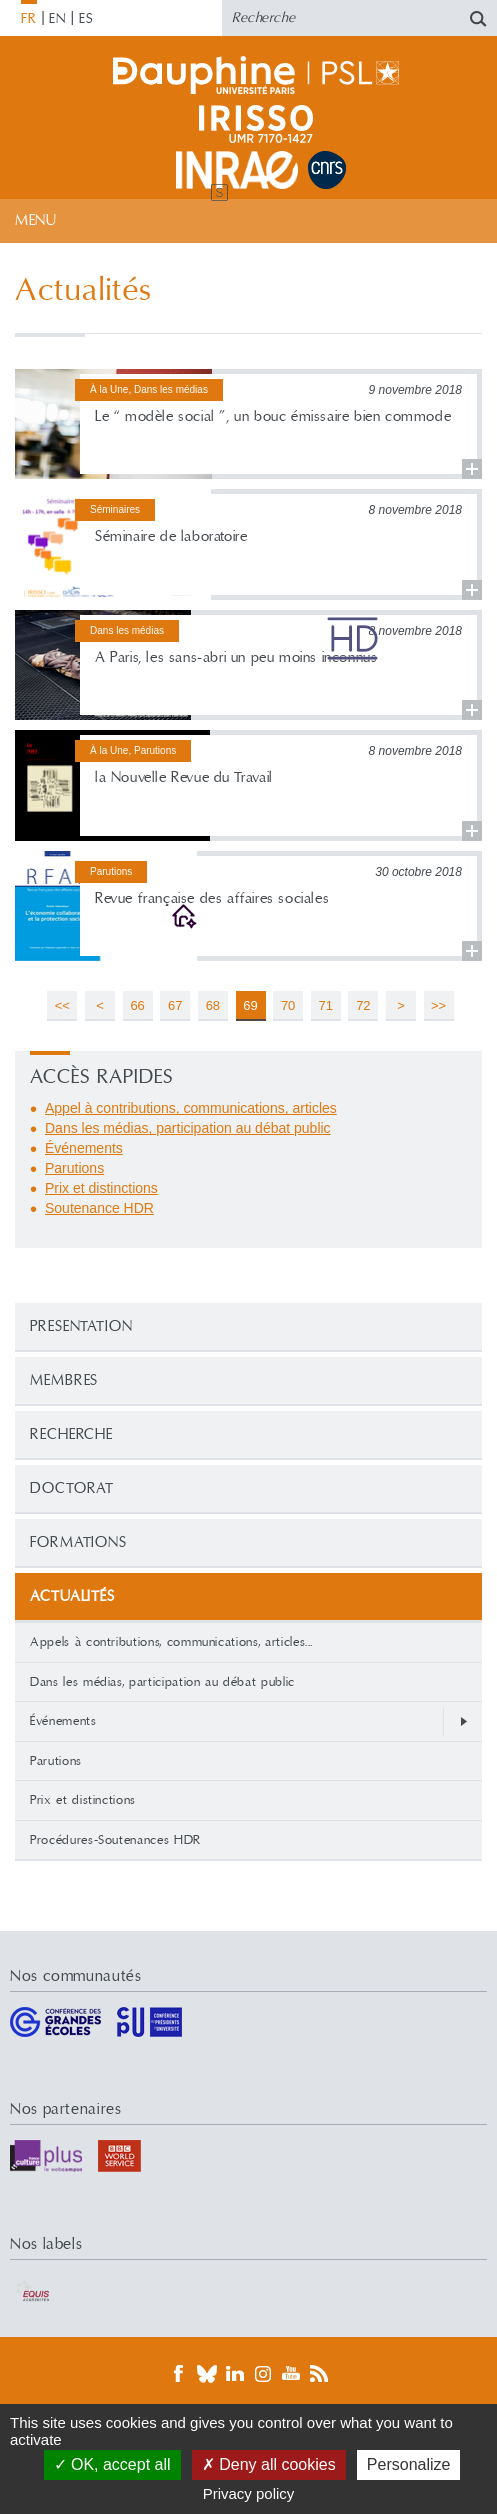  I want to click on indicates high-definition video quality, so click(352, 638).